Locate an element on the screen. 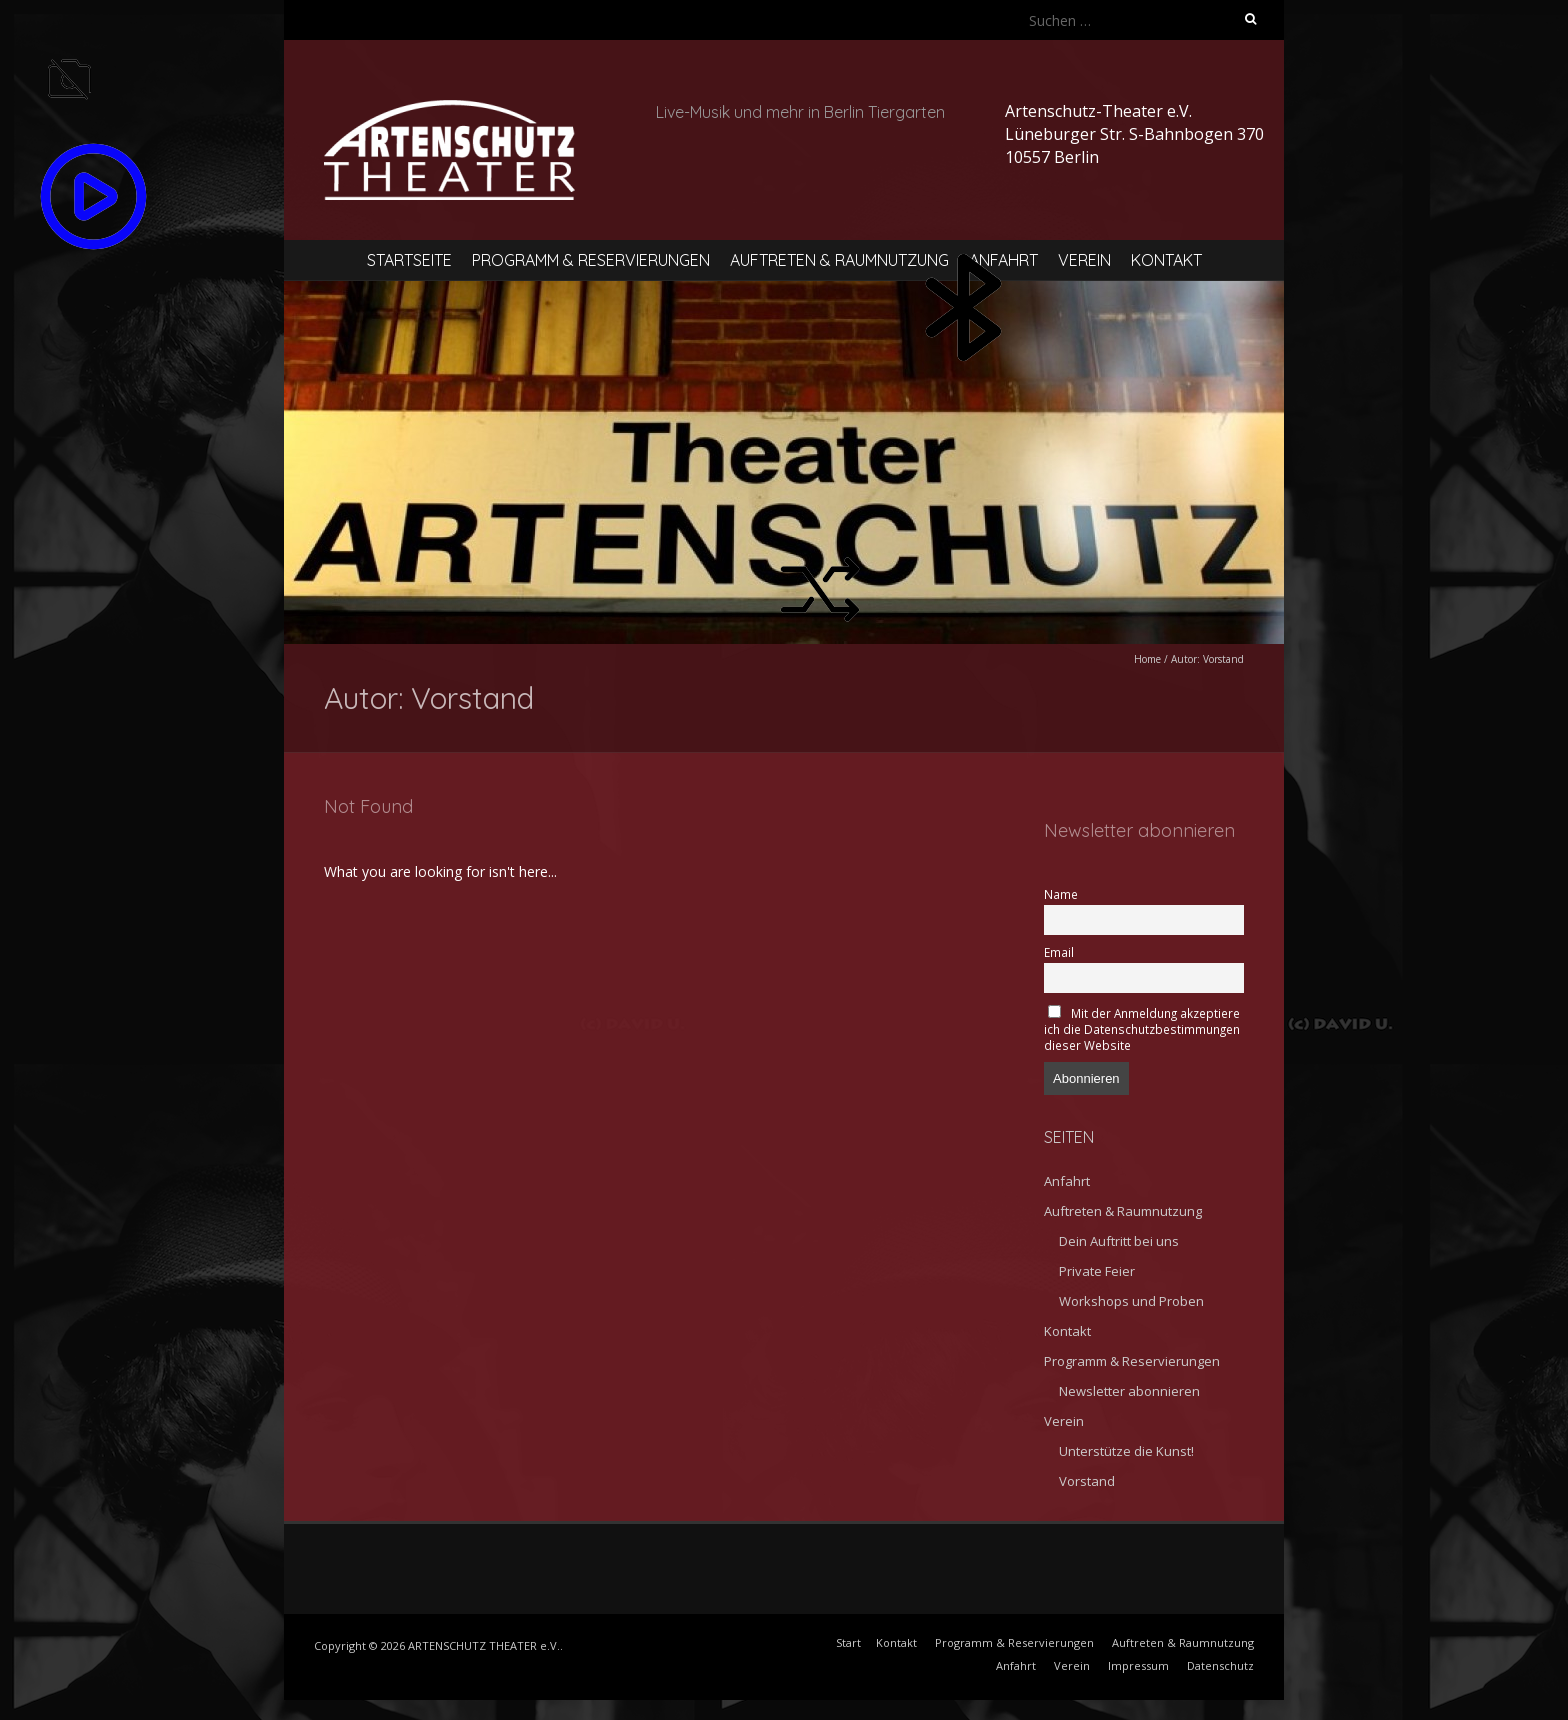  shuffle or randomize playback order is located at coordinates (818, 589).